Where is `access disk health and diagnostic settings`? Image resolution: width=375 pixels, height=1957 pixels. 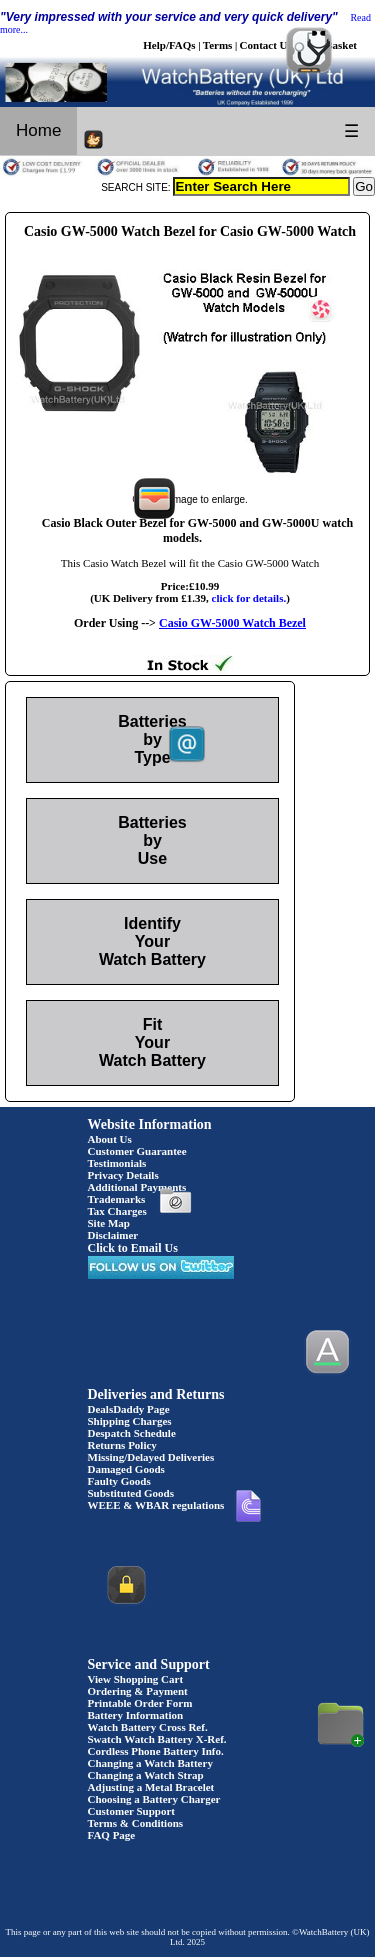
access disk health and diagnostic settings is located at coordinates (309, 51).